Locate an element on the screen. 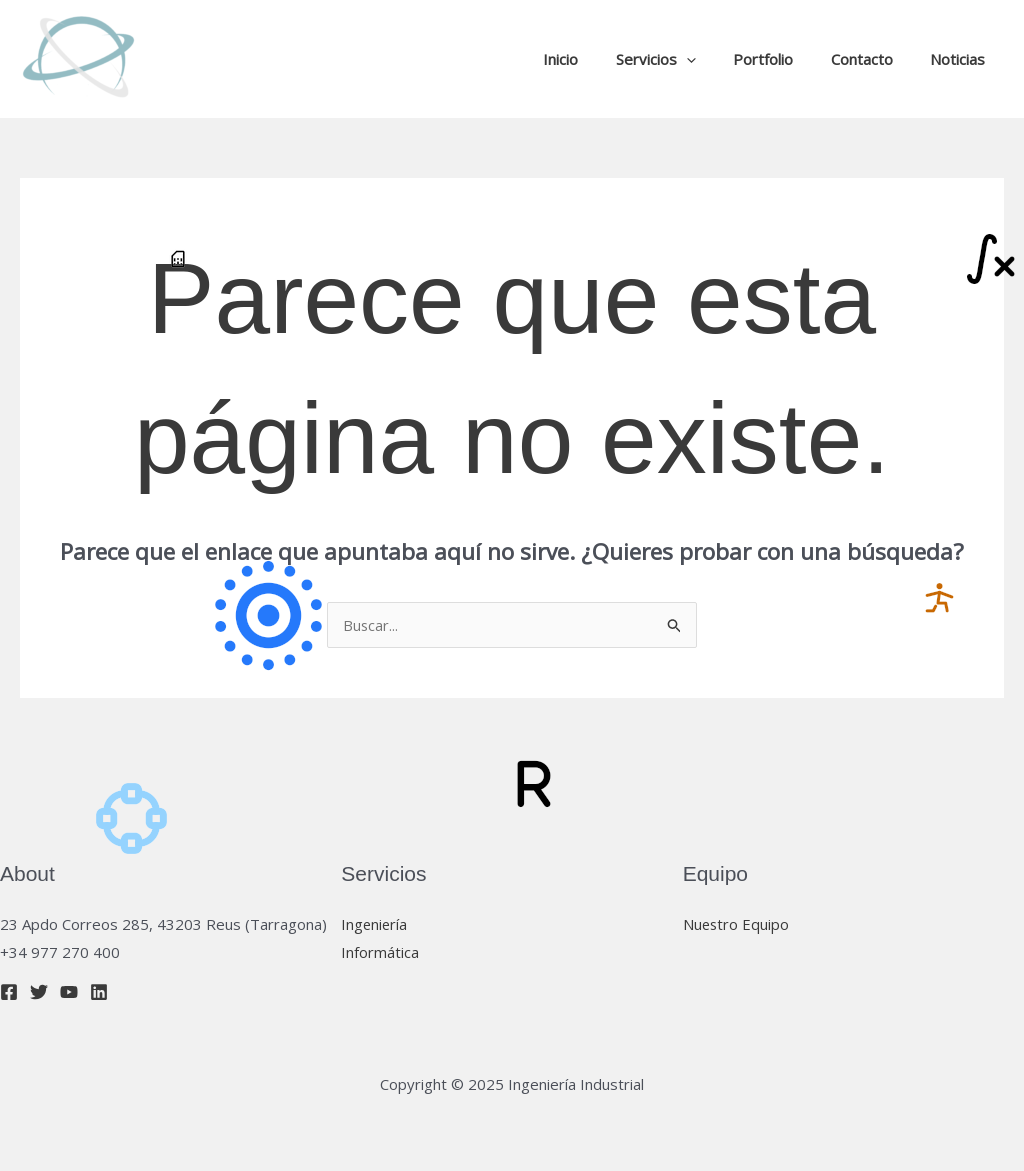 The height and width of the screenshot is (1171, 1024). capture a live photo is located at coordinates (268, 615).